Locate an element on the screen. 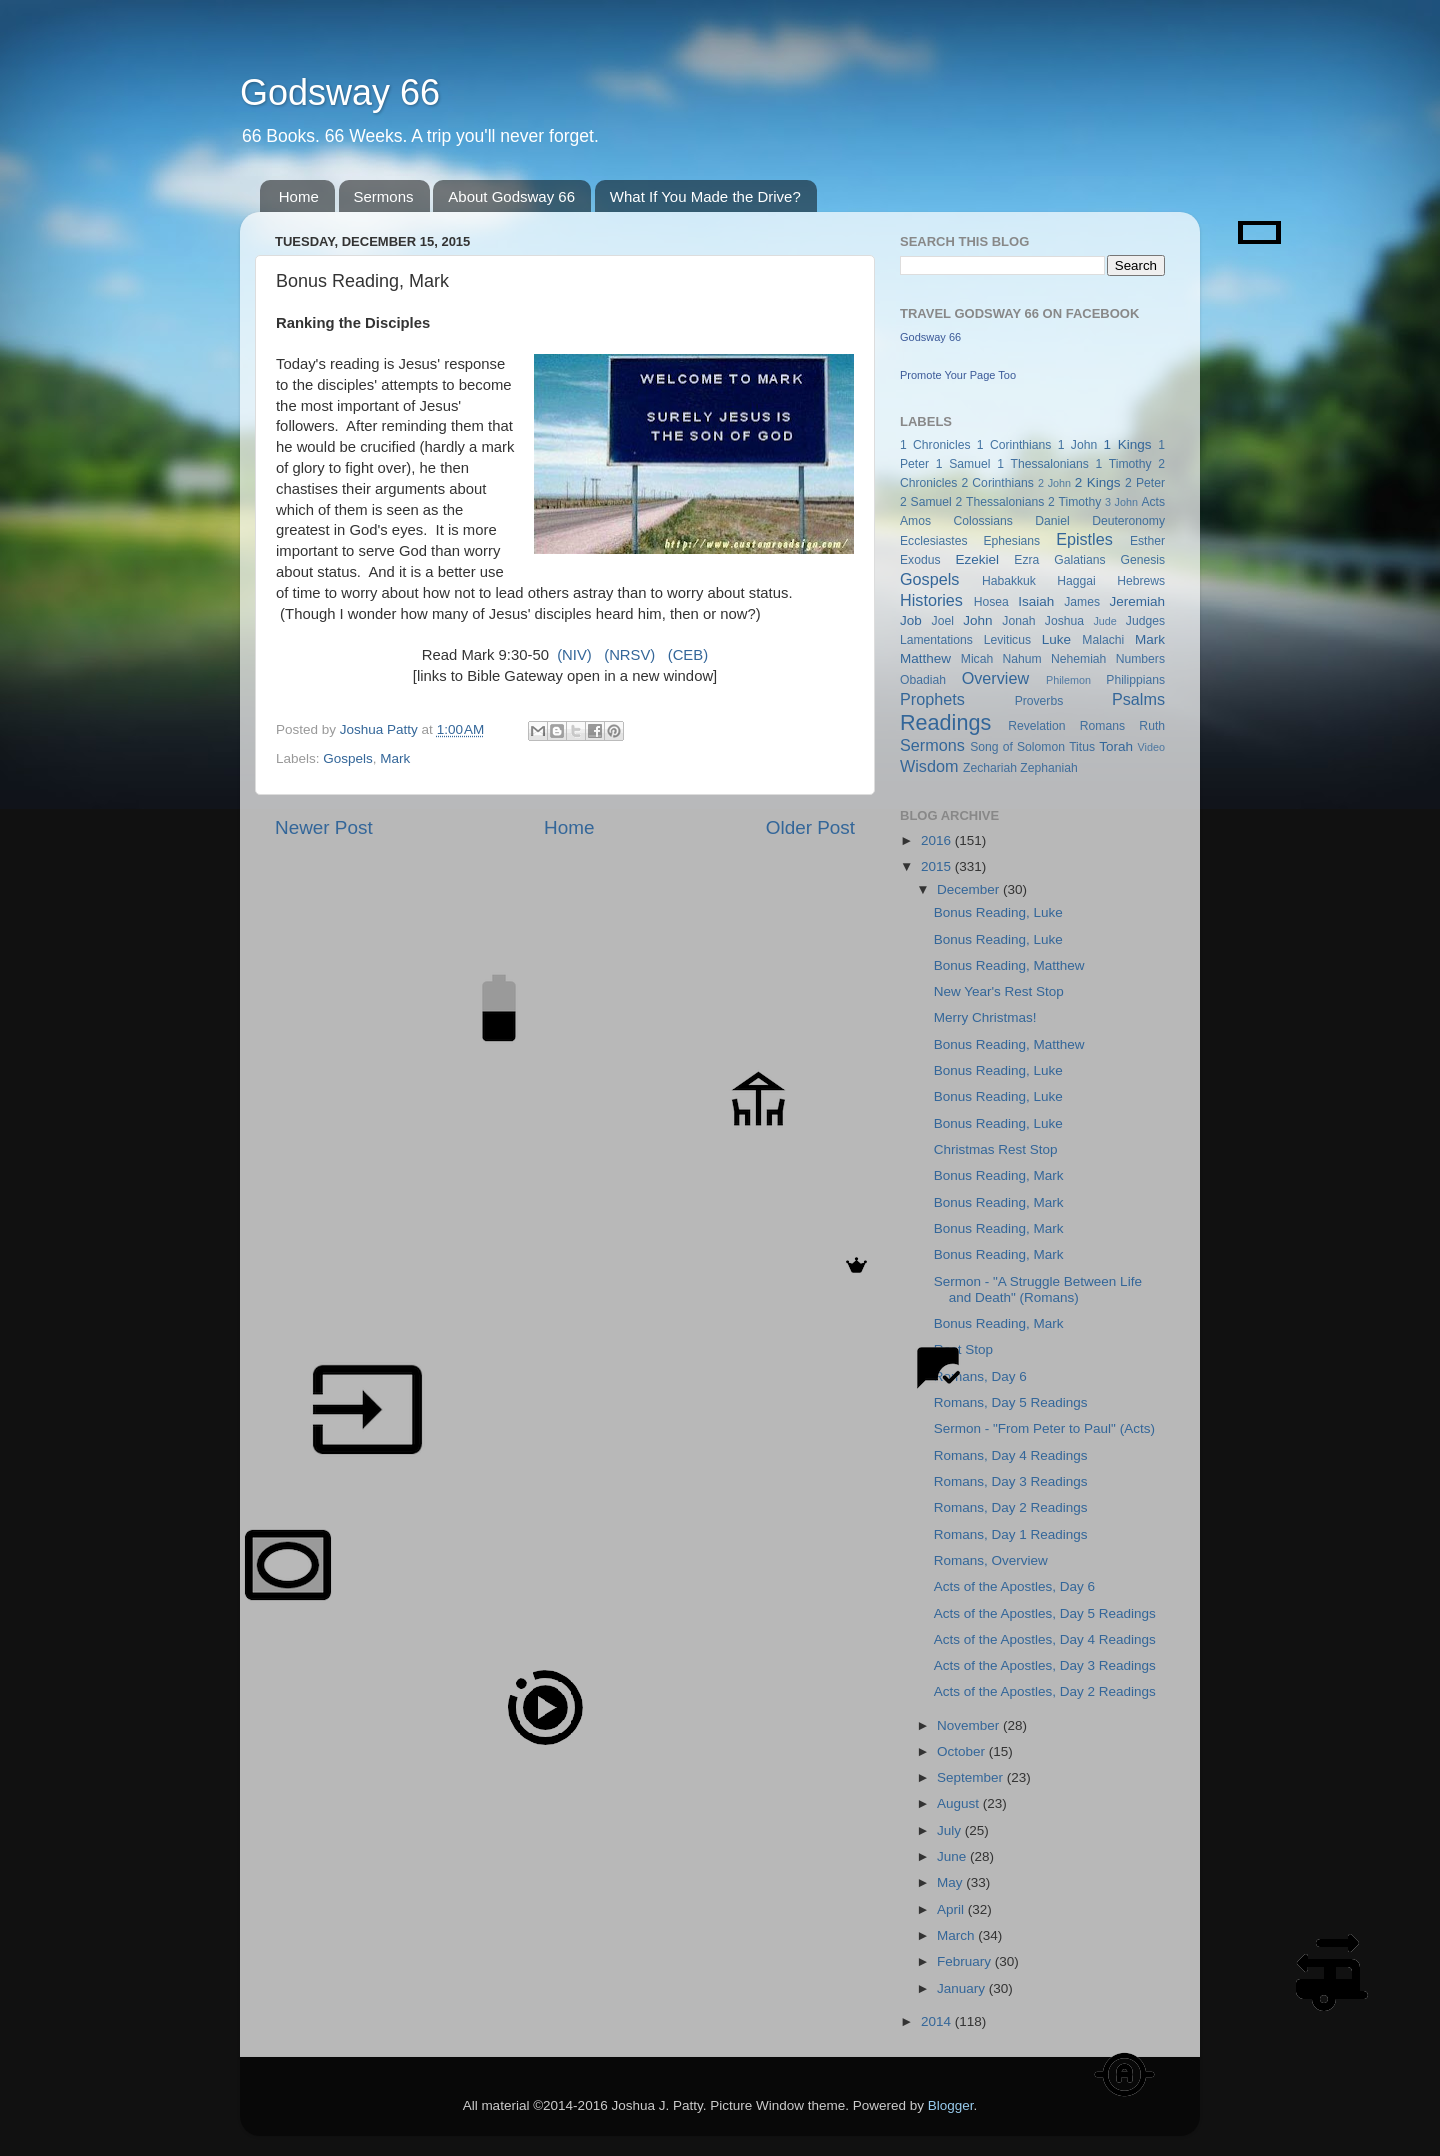 The image size is (1440, 2156). apply vignette effect to photo is located at coordinates (288, 1565).